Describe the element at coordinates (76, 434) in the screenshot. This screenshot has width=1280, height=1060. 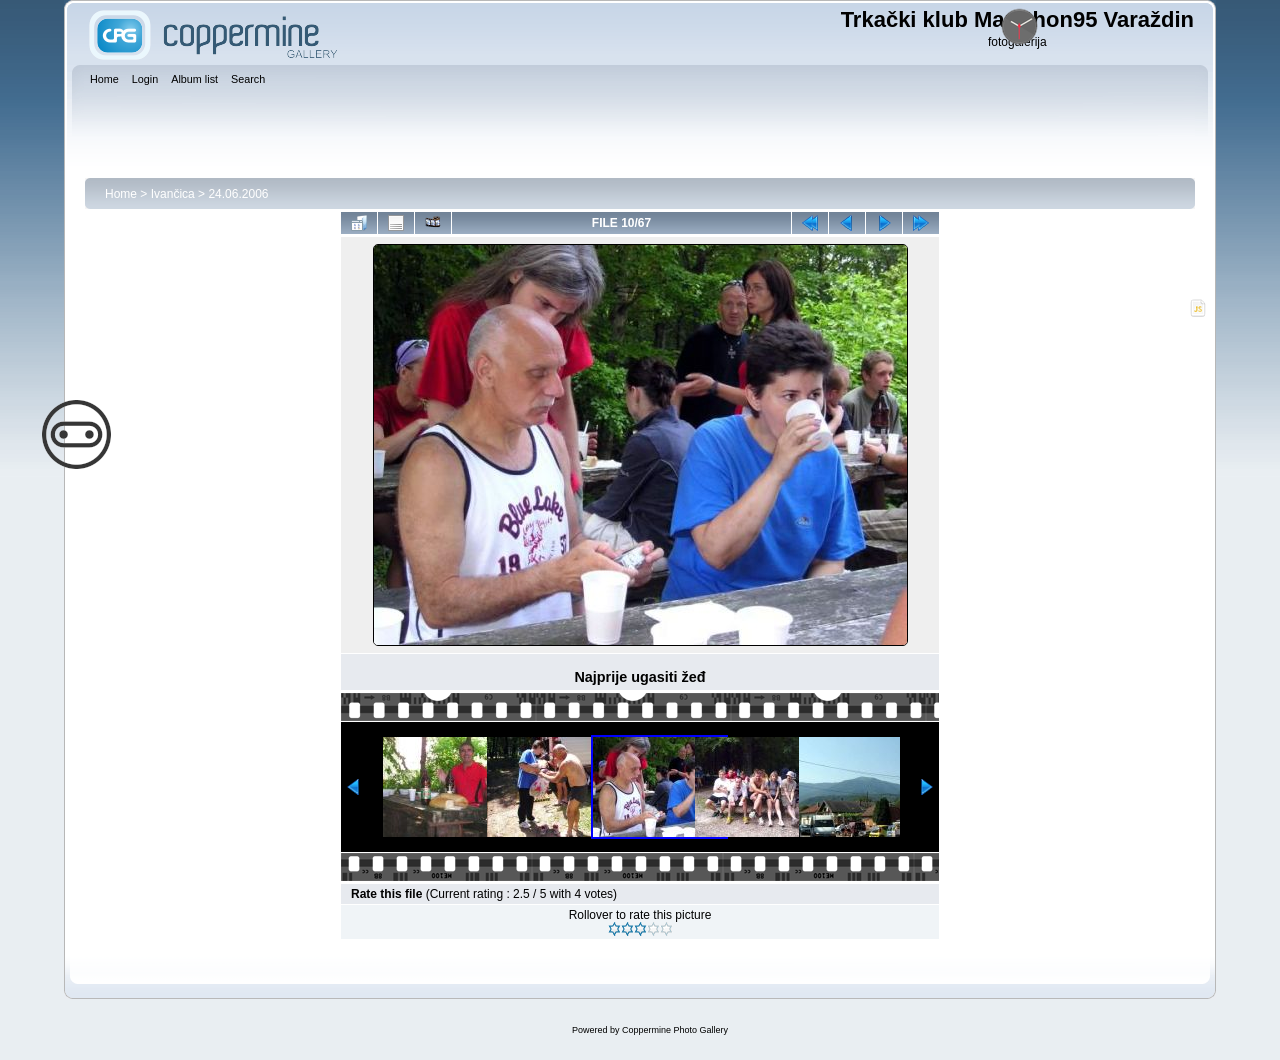
I see `launch the GNOME Robots game` at that location.